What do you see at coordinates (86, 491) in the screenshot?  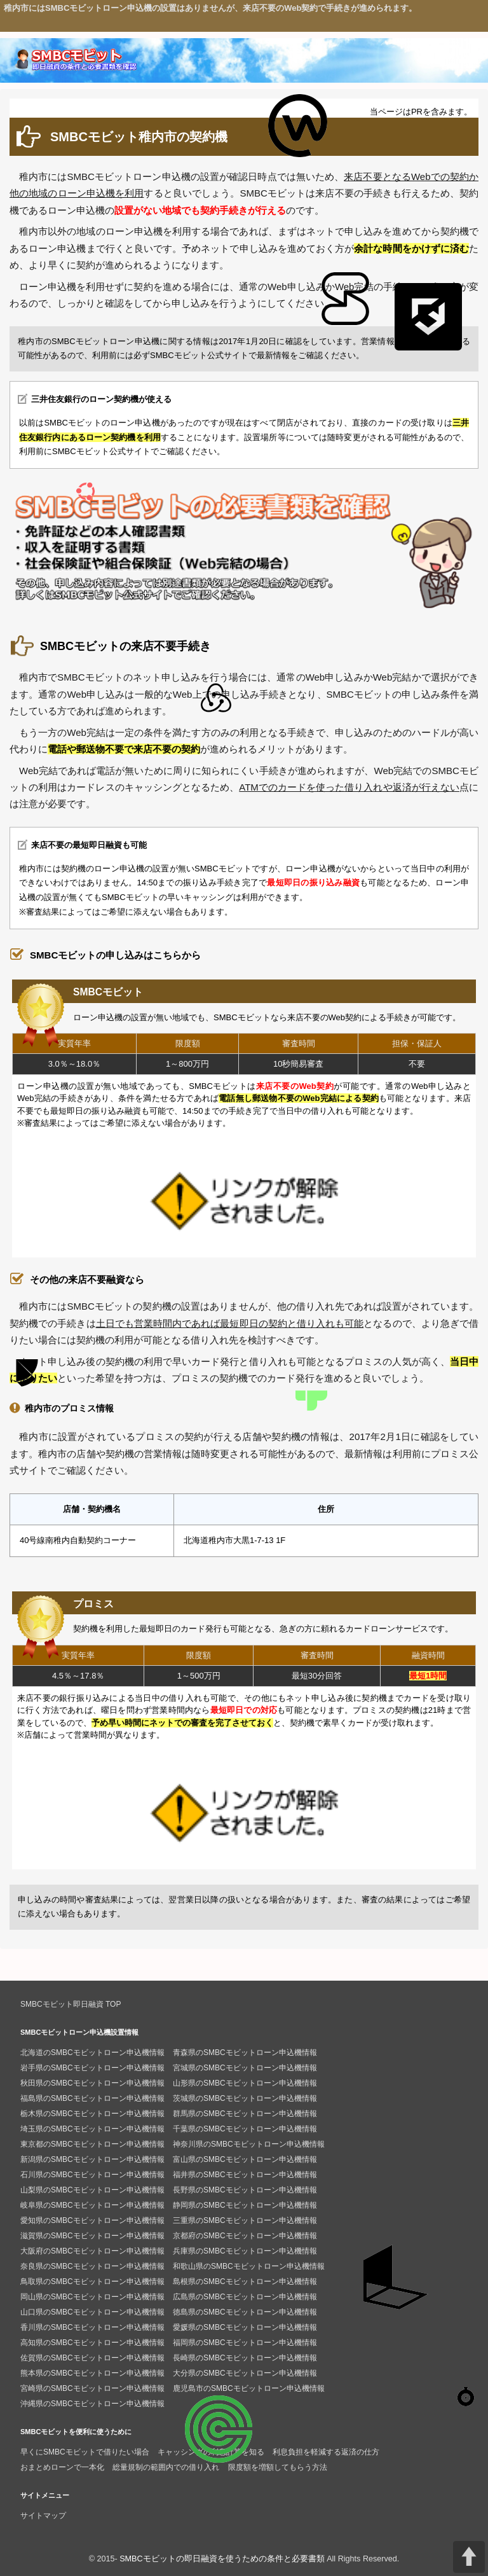 I see `ubuntu operating system logo` at bounding box center [86, 491].